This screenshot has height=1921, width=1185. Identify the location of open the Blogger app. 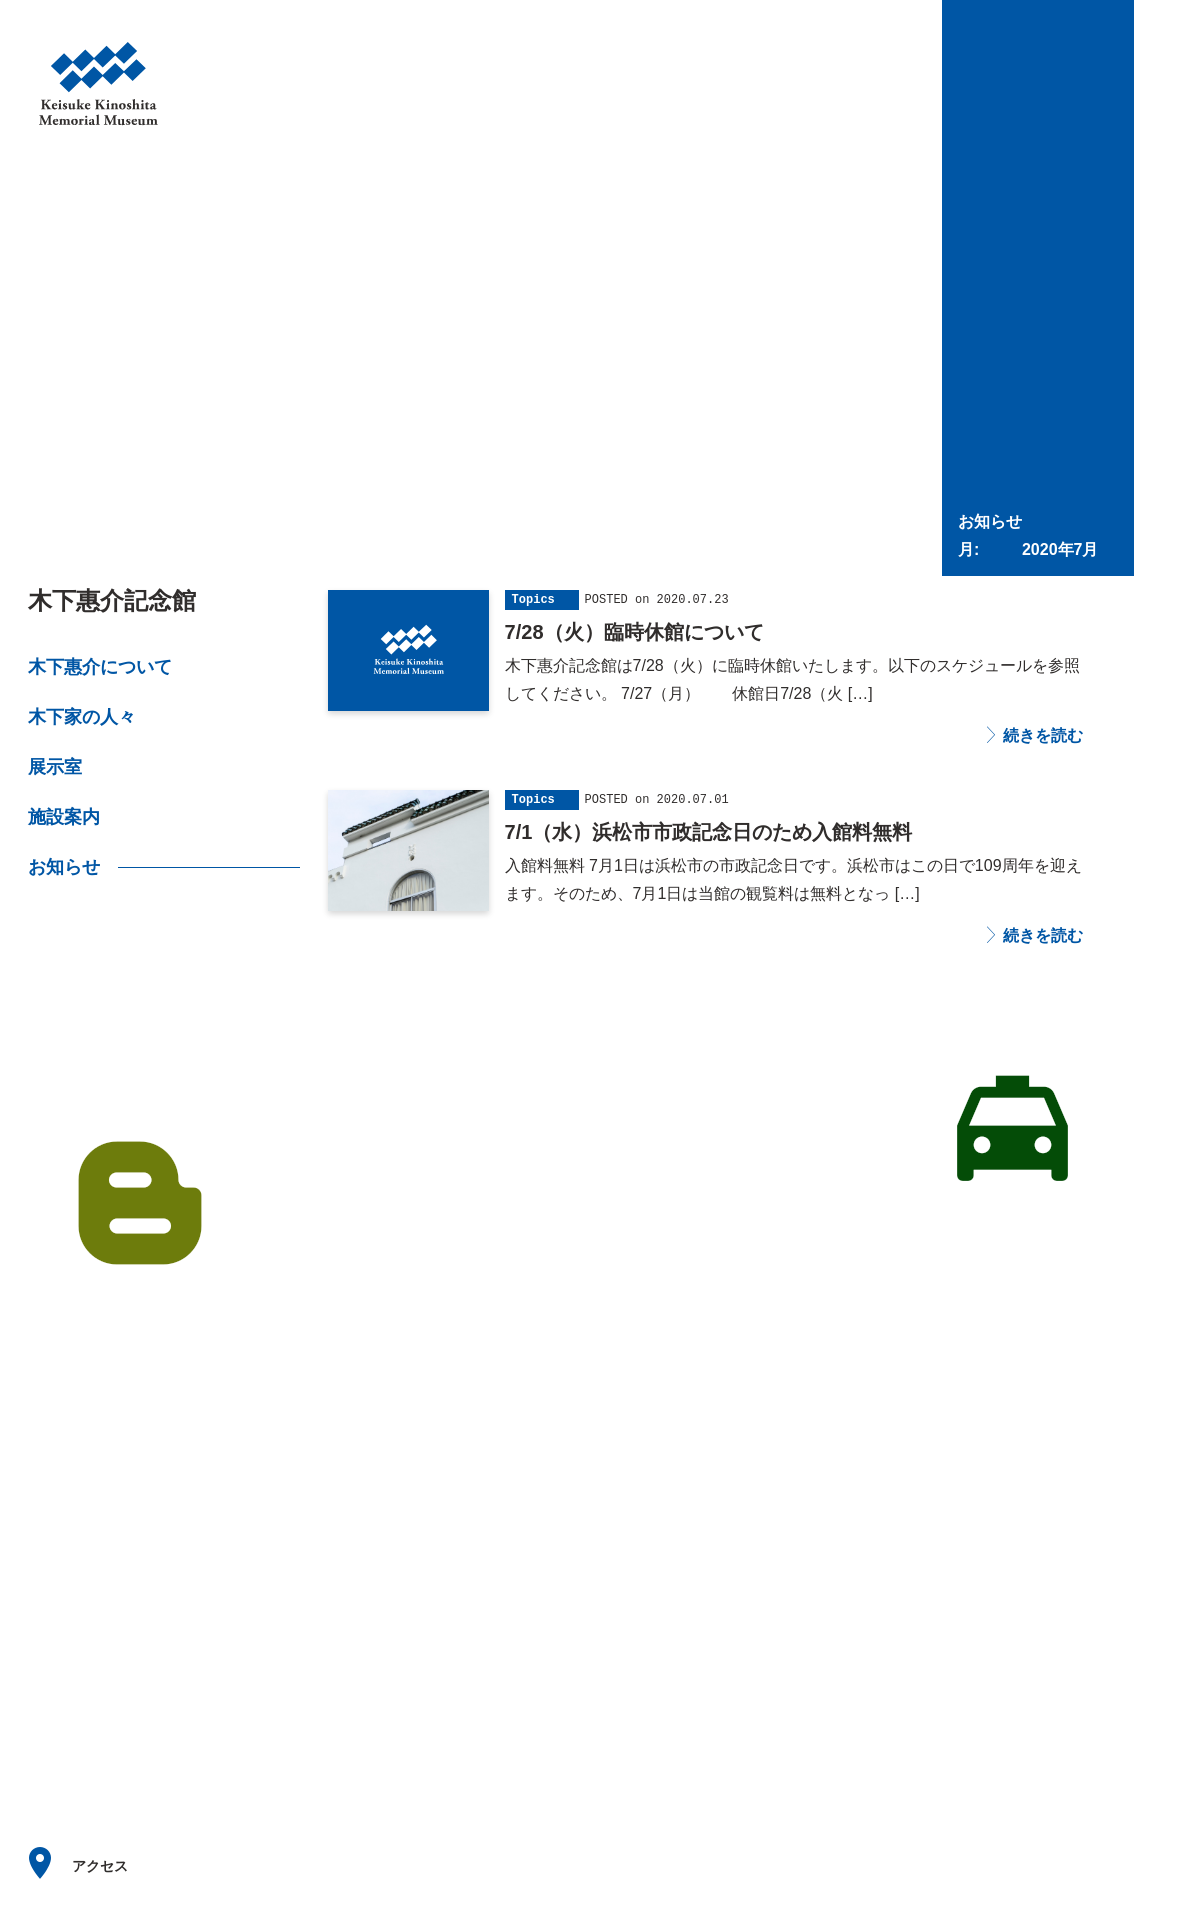
(140, 1203).